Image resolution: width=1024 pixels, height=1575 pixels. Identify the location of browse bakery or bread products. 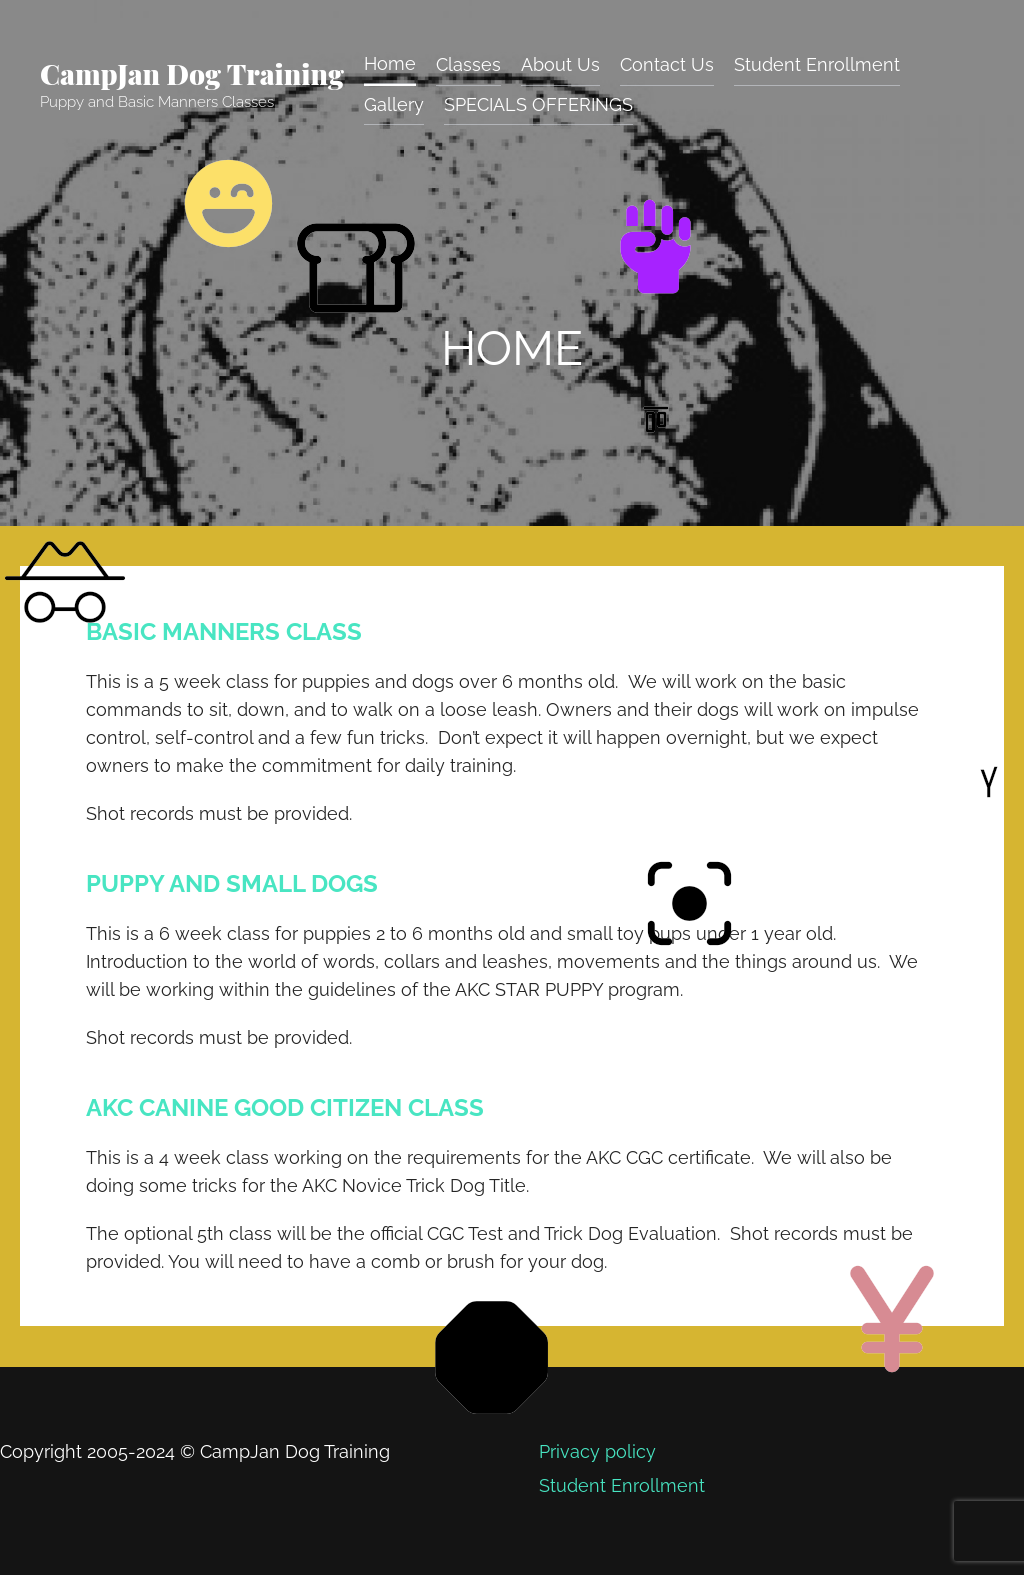
(358, 268).